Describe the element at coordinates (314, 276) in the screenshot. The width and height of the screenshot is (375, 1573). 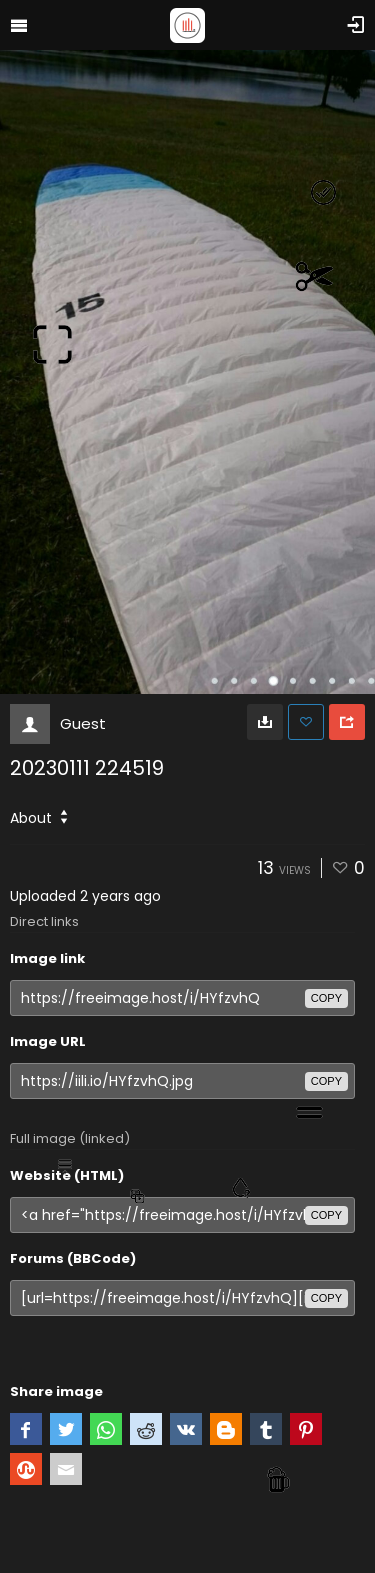
I see `cut selected text or content` at that location.